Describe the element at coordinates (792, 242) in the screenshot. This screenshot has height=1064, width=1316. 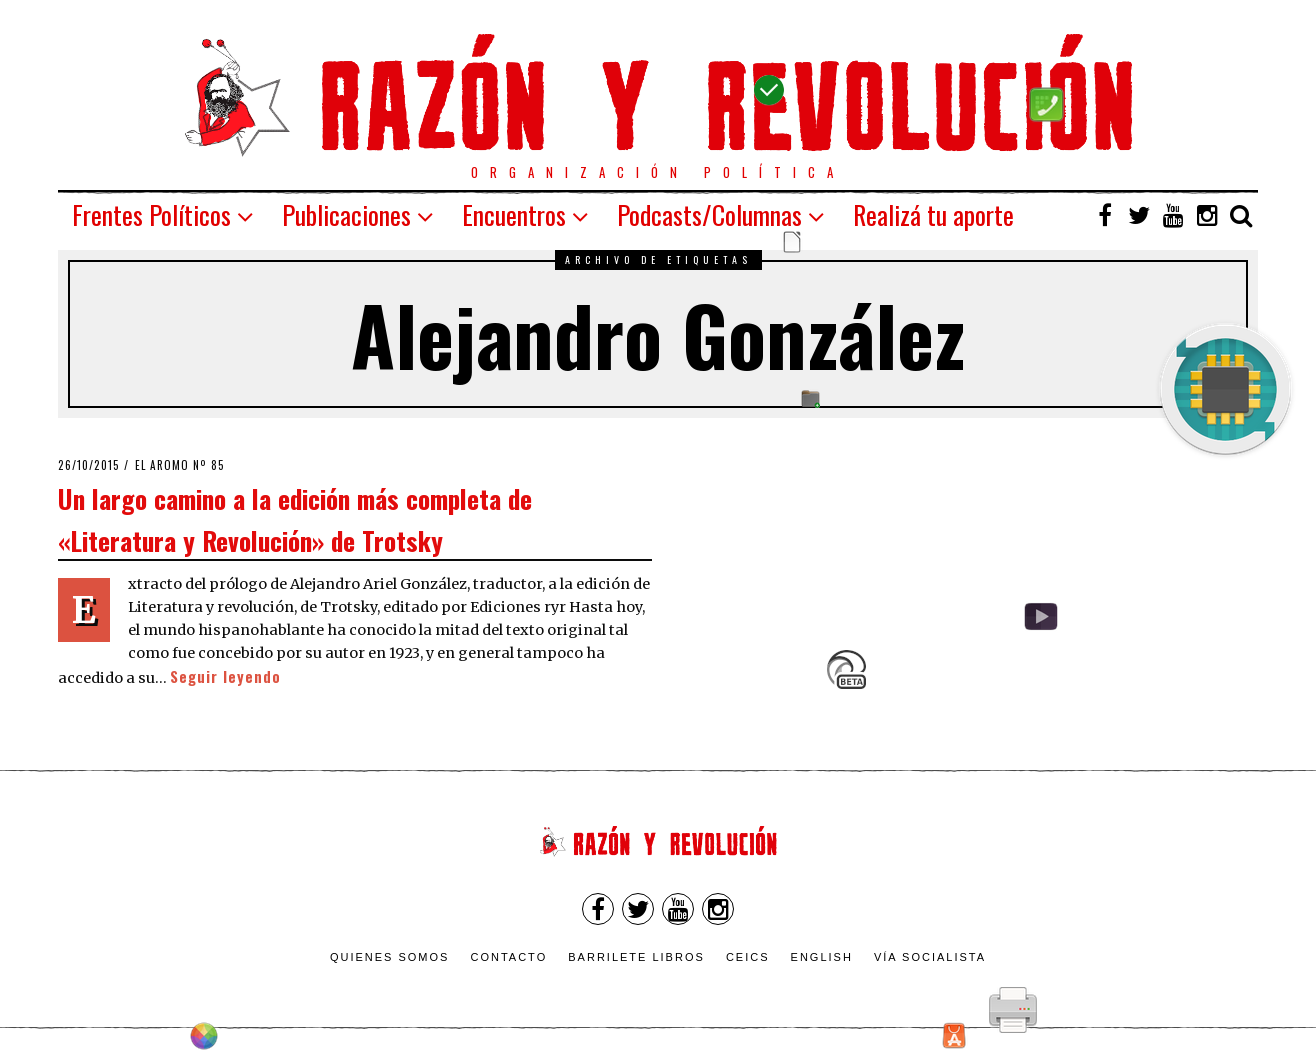
I see `open LibreOffice suite` at that location.